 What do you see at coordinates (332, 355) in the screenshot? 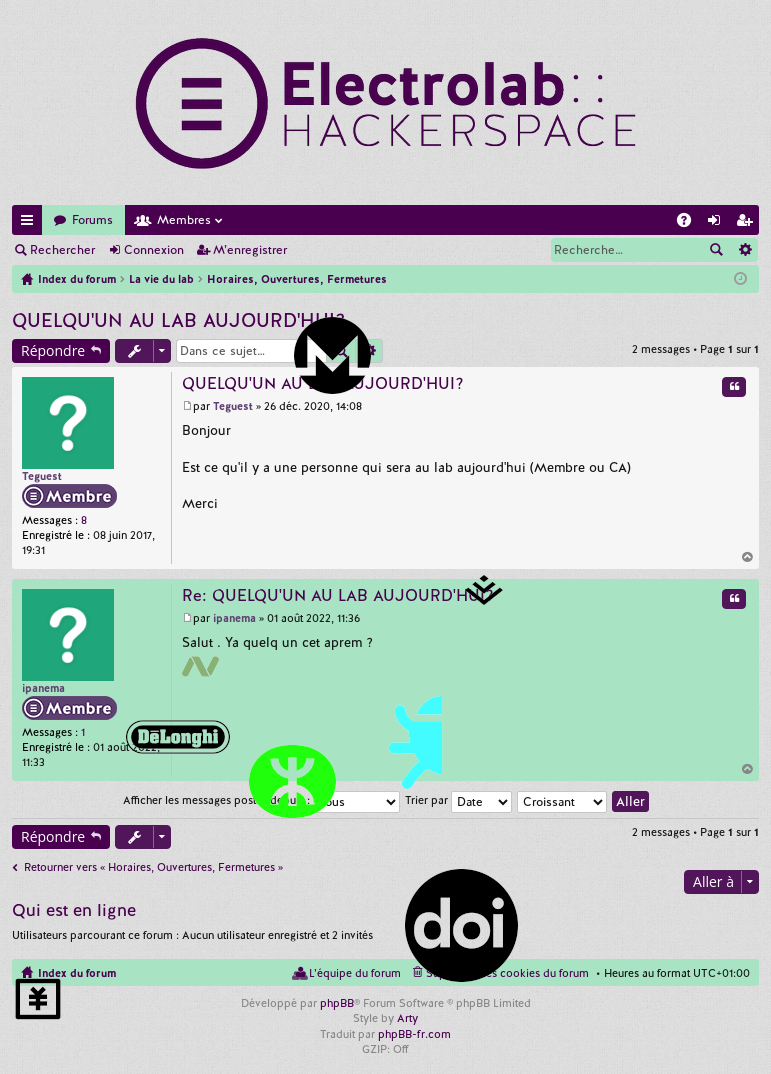
I see `monero cryptocurrency logo` at bounding box center [332, 355].